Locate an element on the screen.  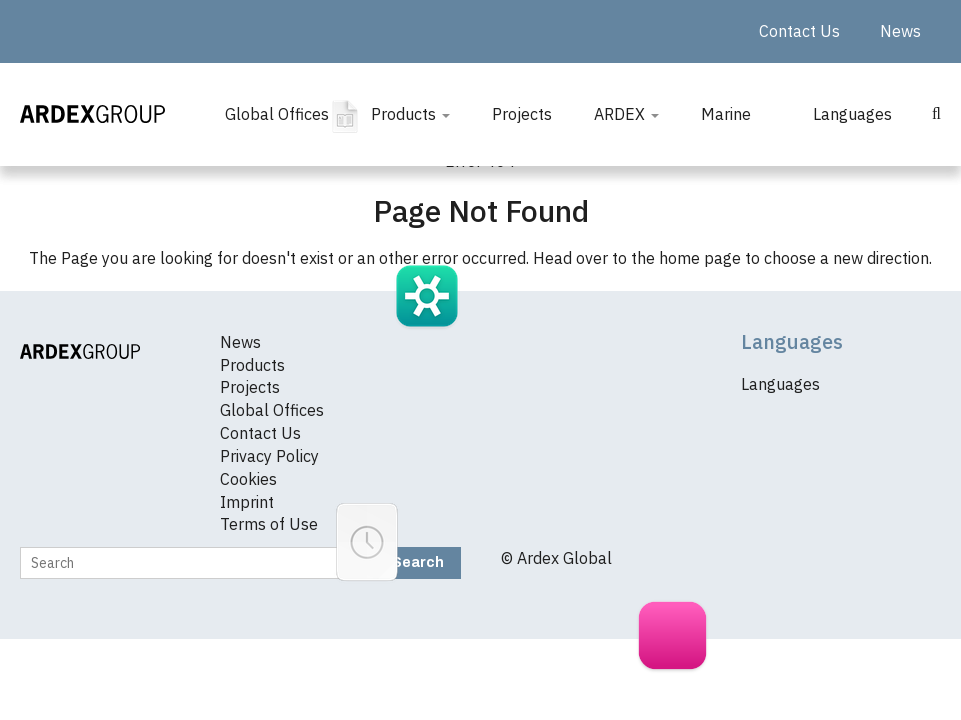
open solaar app for managing logitech wireless devices is located at coordinates (427, 296).